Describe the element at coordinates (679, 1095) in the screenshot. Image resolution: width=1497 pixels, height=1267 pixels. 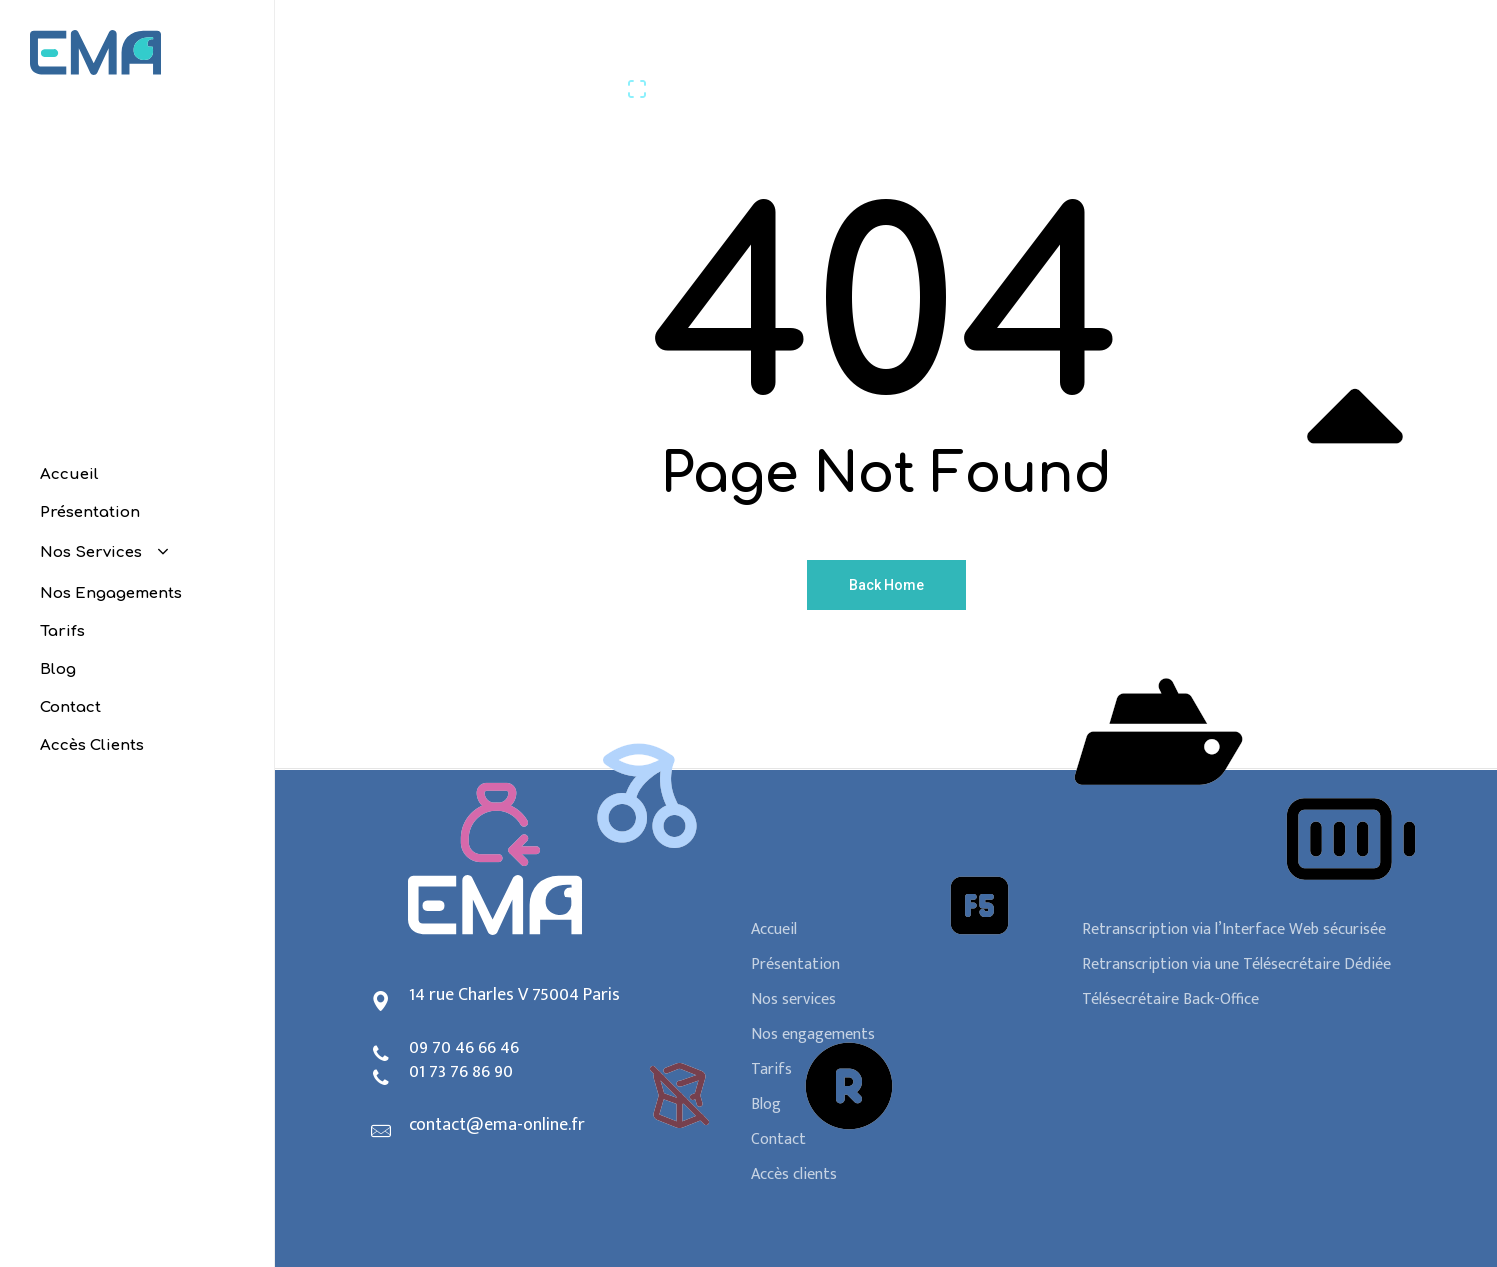
I see `disable 3D object rendering` at that location.